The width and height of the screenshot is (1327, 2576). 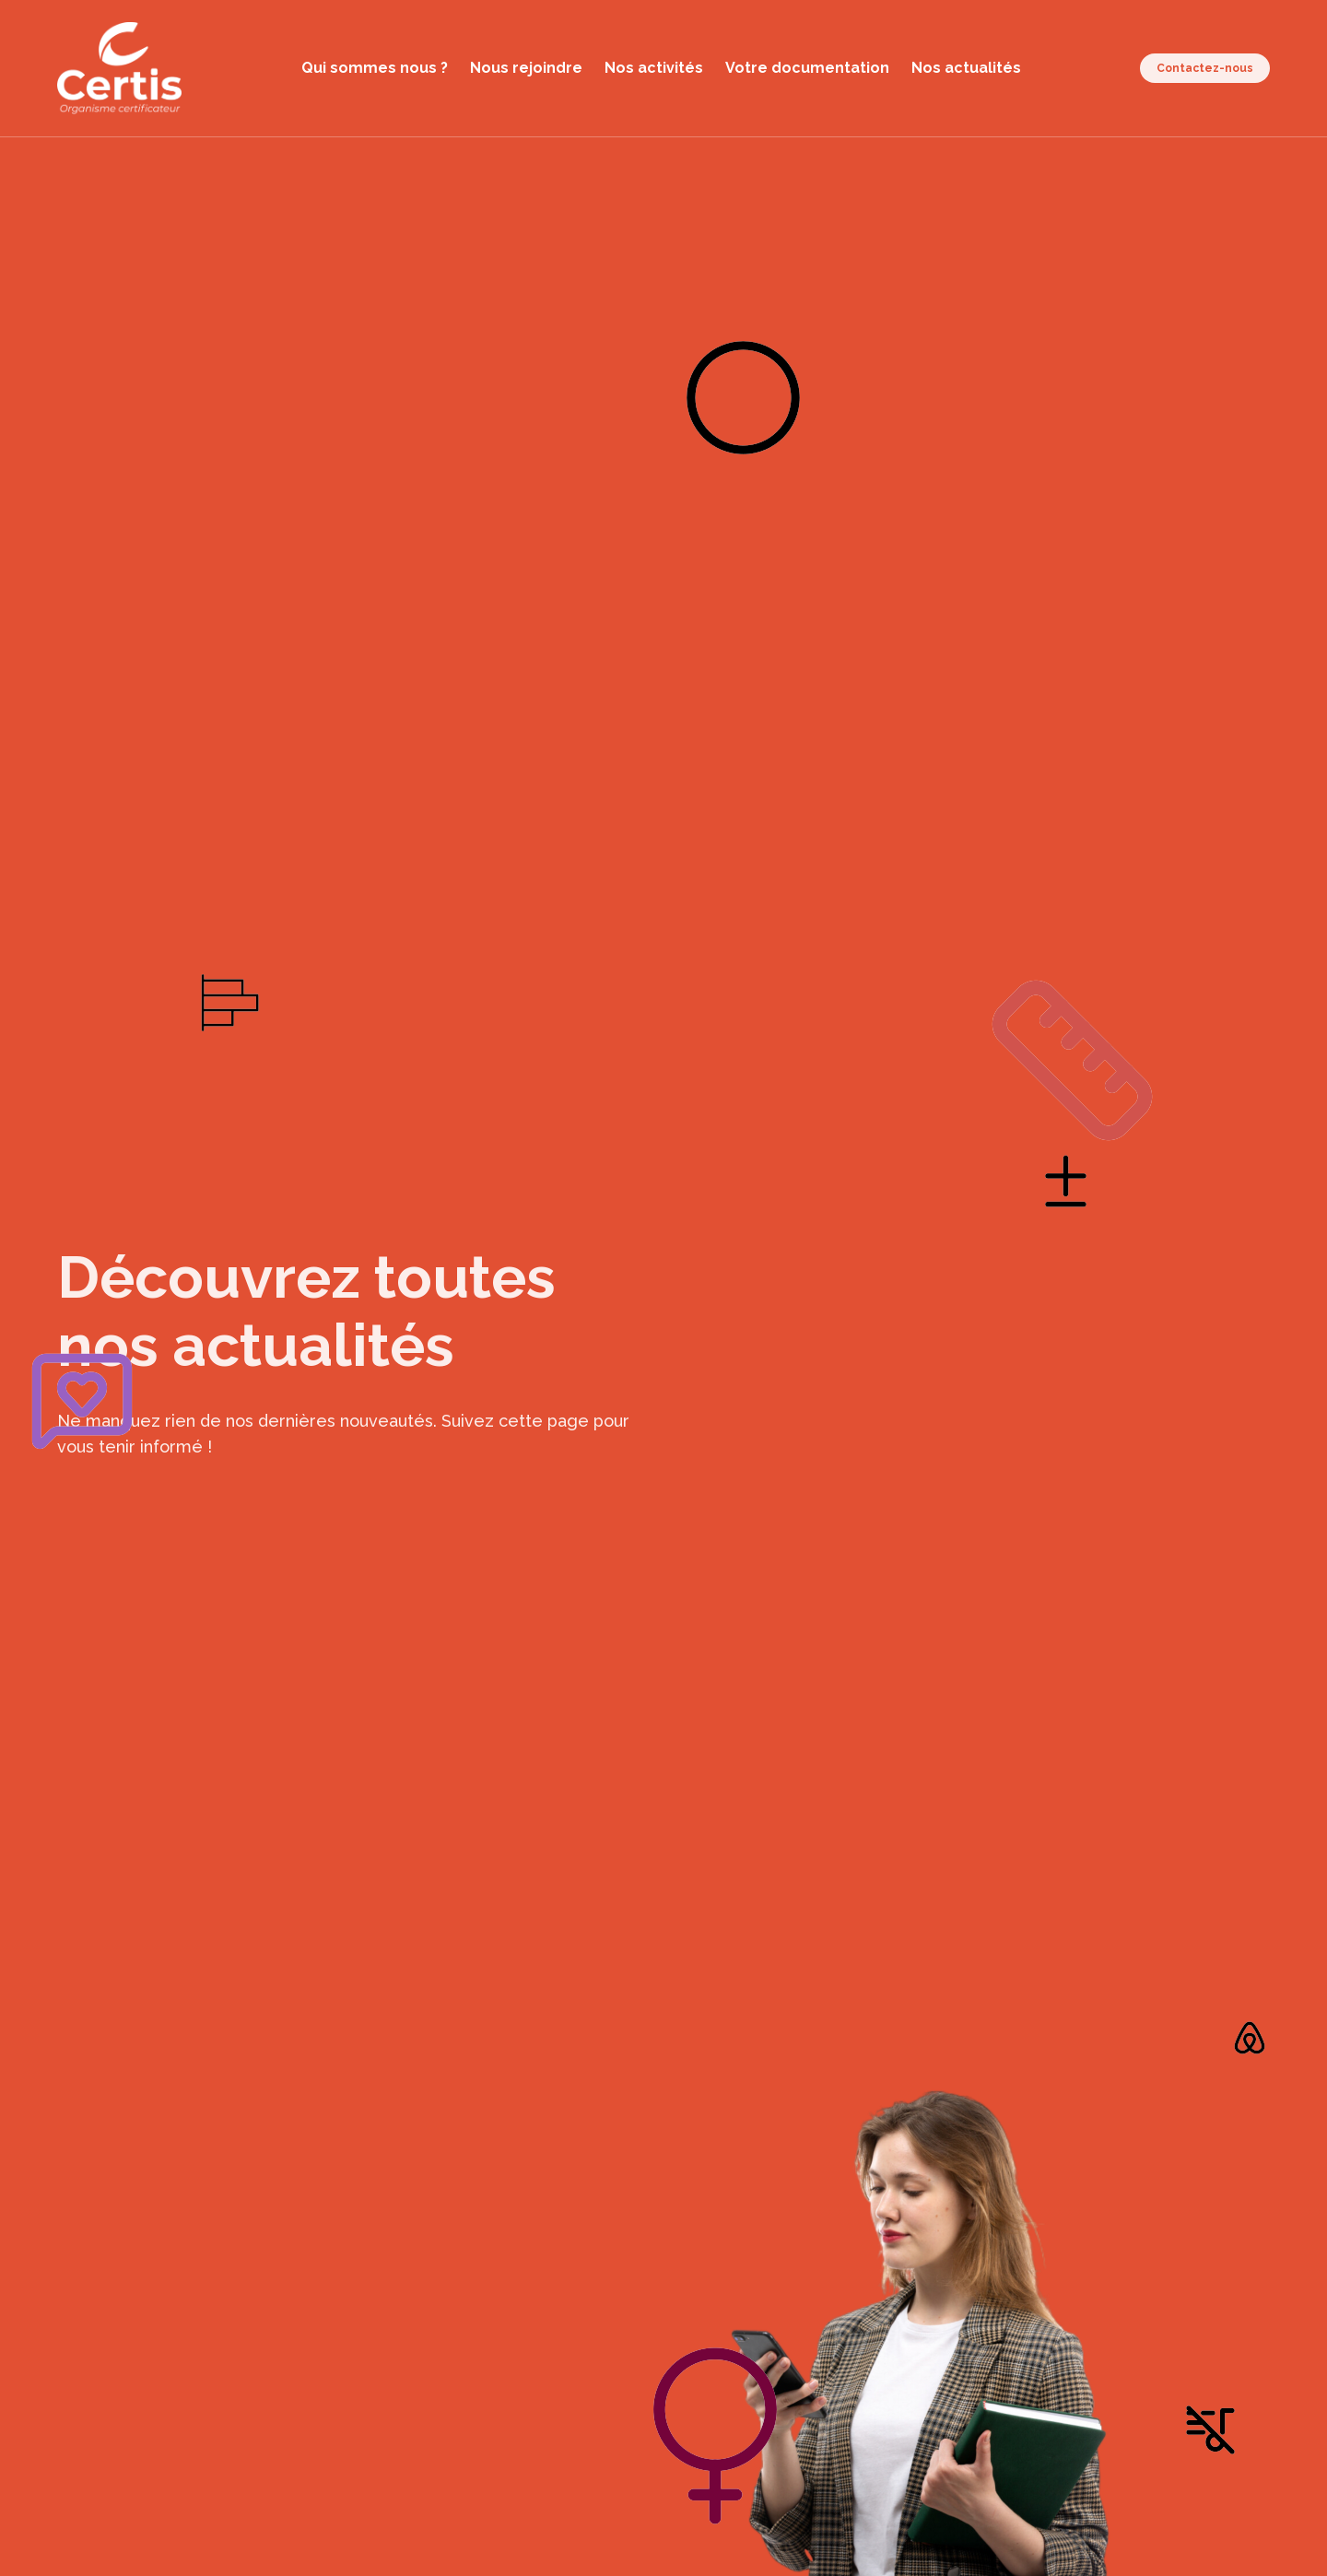 What do you see at coordinates (1072, 1060) in the screenshot?
I see `access measurement tools` at bounding box center [1072, 1060].